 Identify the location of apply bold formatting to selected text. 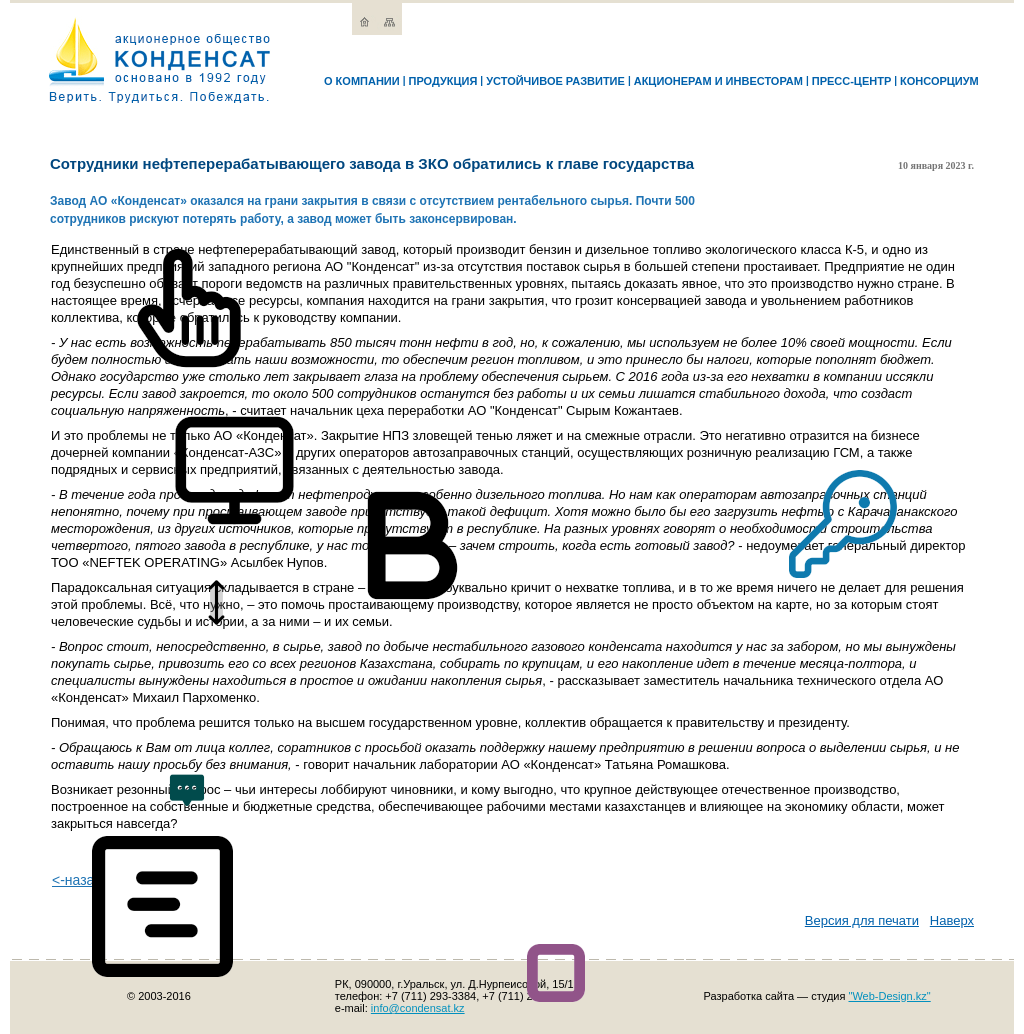
(412, 545).